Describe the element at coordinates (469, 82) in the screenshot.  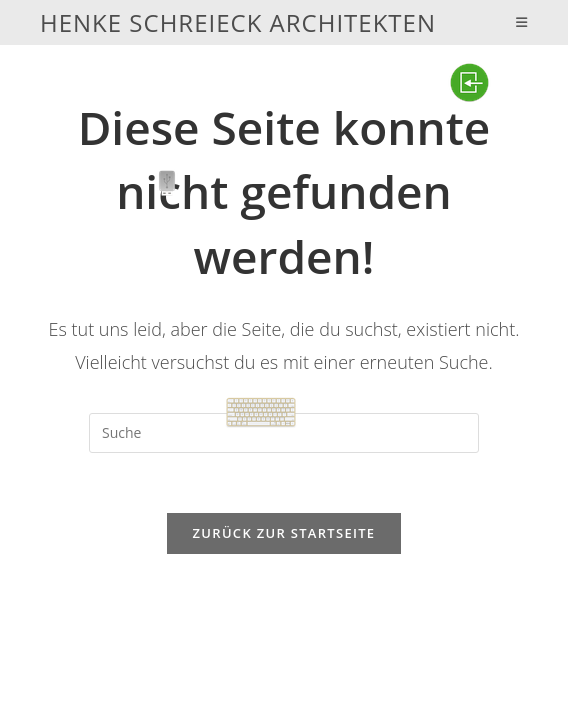
I see `log out of the current user session` at that location.